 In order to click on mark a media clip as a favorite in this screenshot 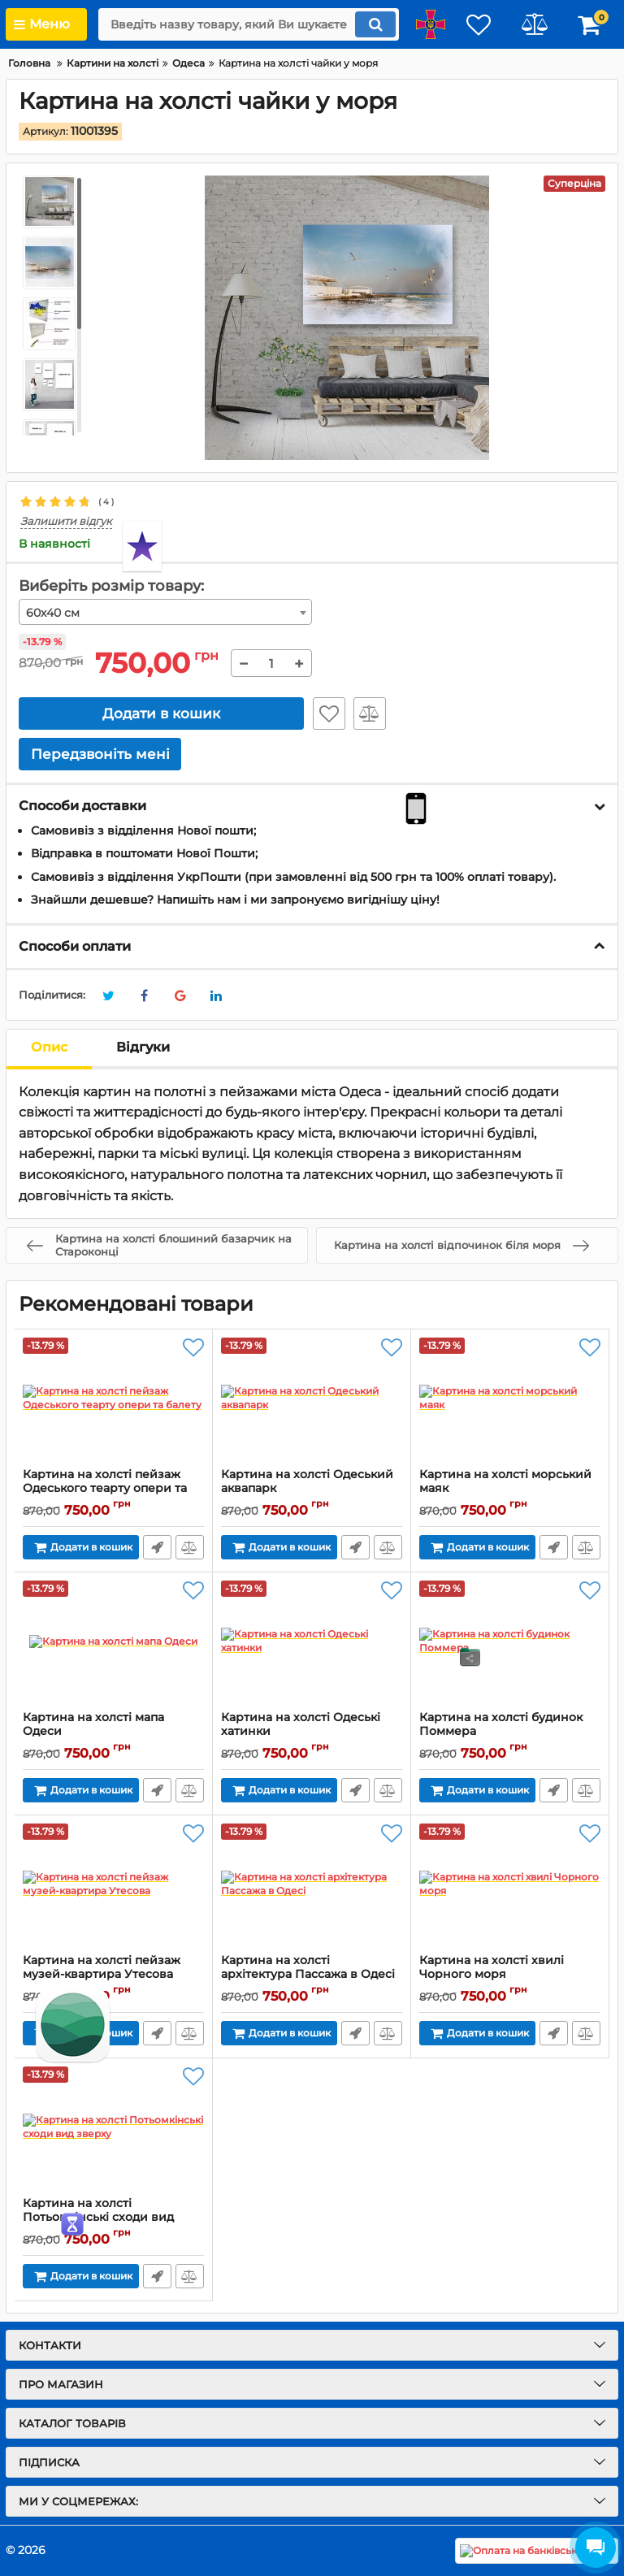, I will do `click(142, 546)`.